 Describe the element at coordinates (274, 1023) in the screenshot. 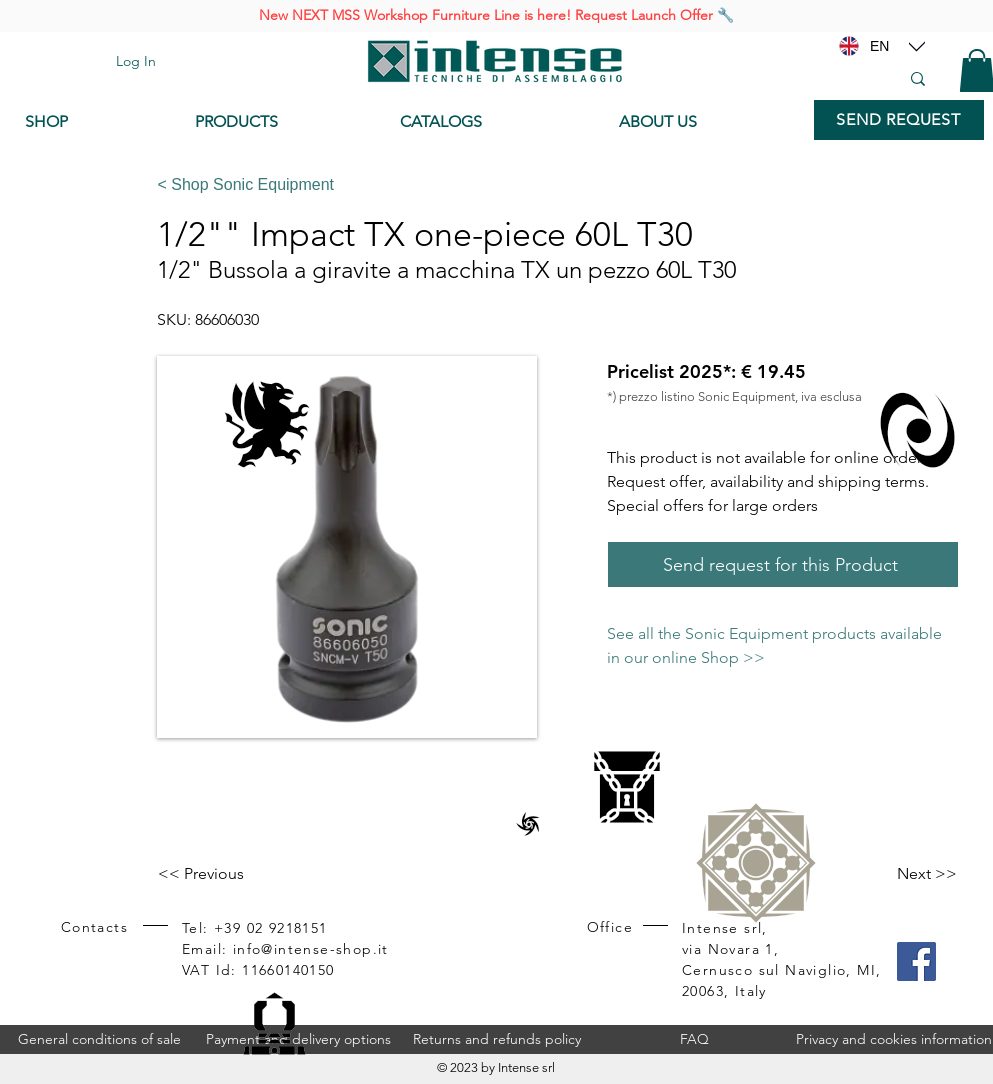

I see `view current energy or fuel reserves` at that location.